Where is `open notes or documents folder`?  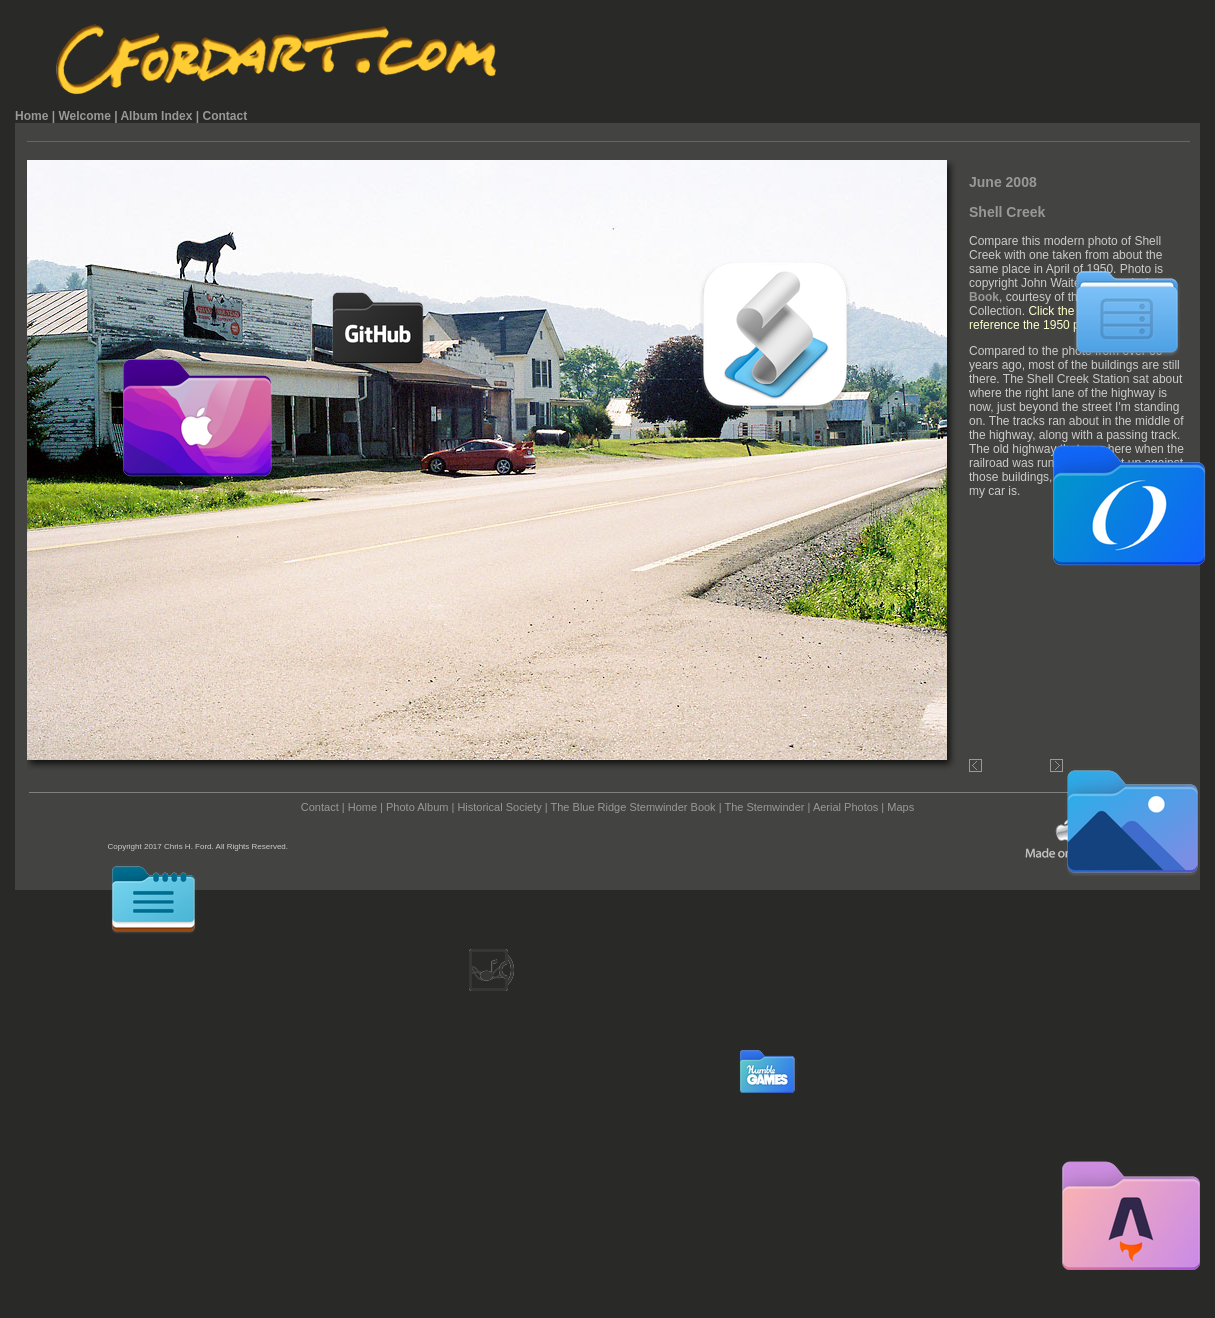
open notes or documents folder is located at coordinates (153, 901).